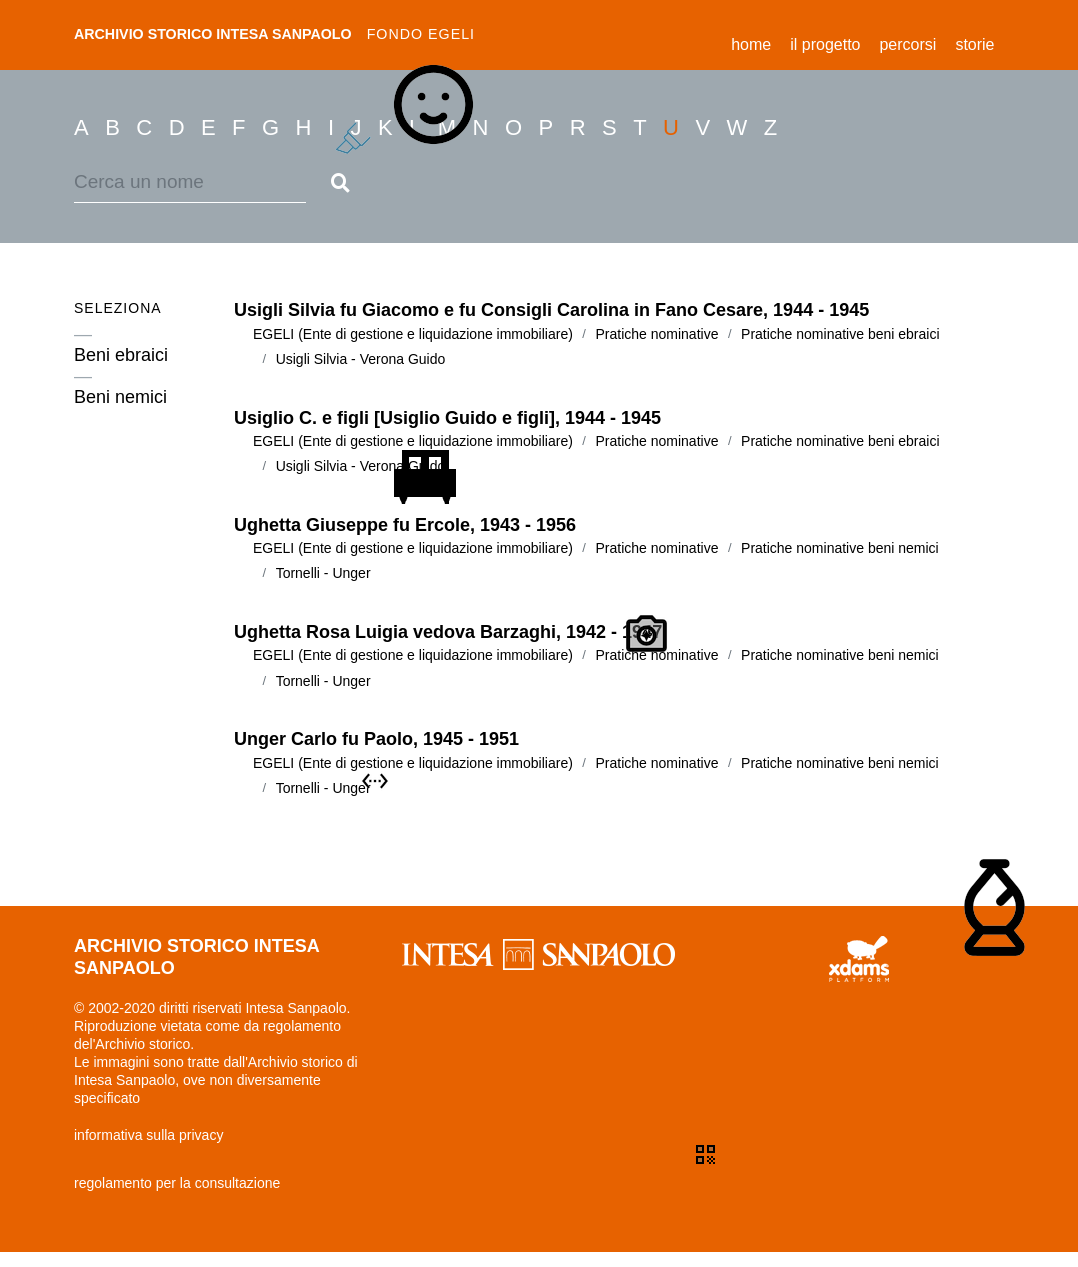 This screenshot has width=1078, height=1267. What do you see at coordinates (994, 907) in the screenshot?
I see `select the bishop piece in a chess game` at bounding box center [994, 907].